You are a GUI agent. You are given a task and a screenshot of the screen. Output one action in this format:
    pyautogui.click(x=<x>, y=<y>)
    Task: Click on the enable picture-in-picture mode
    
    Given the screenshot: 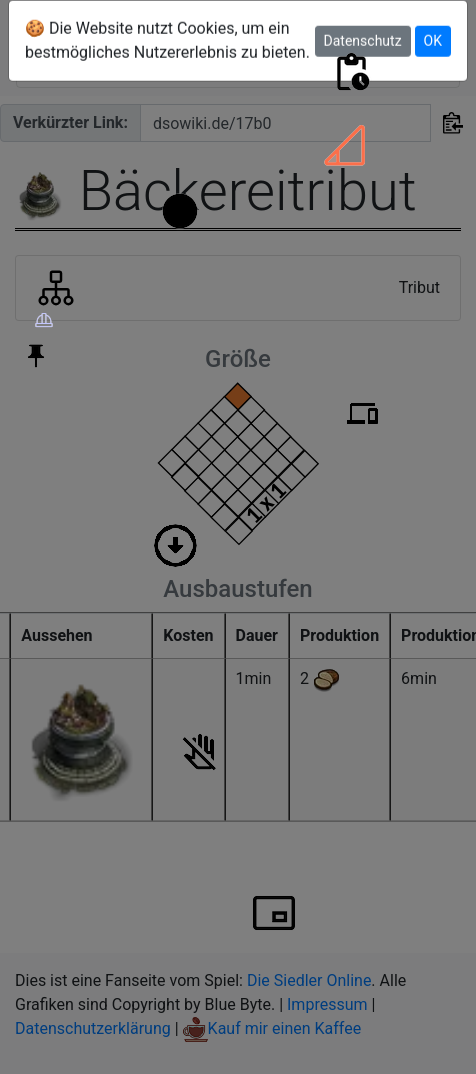 What is the action you would take?
    pyautogui.click(x=274, y=913)
    